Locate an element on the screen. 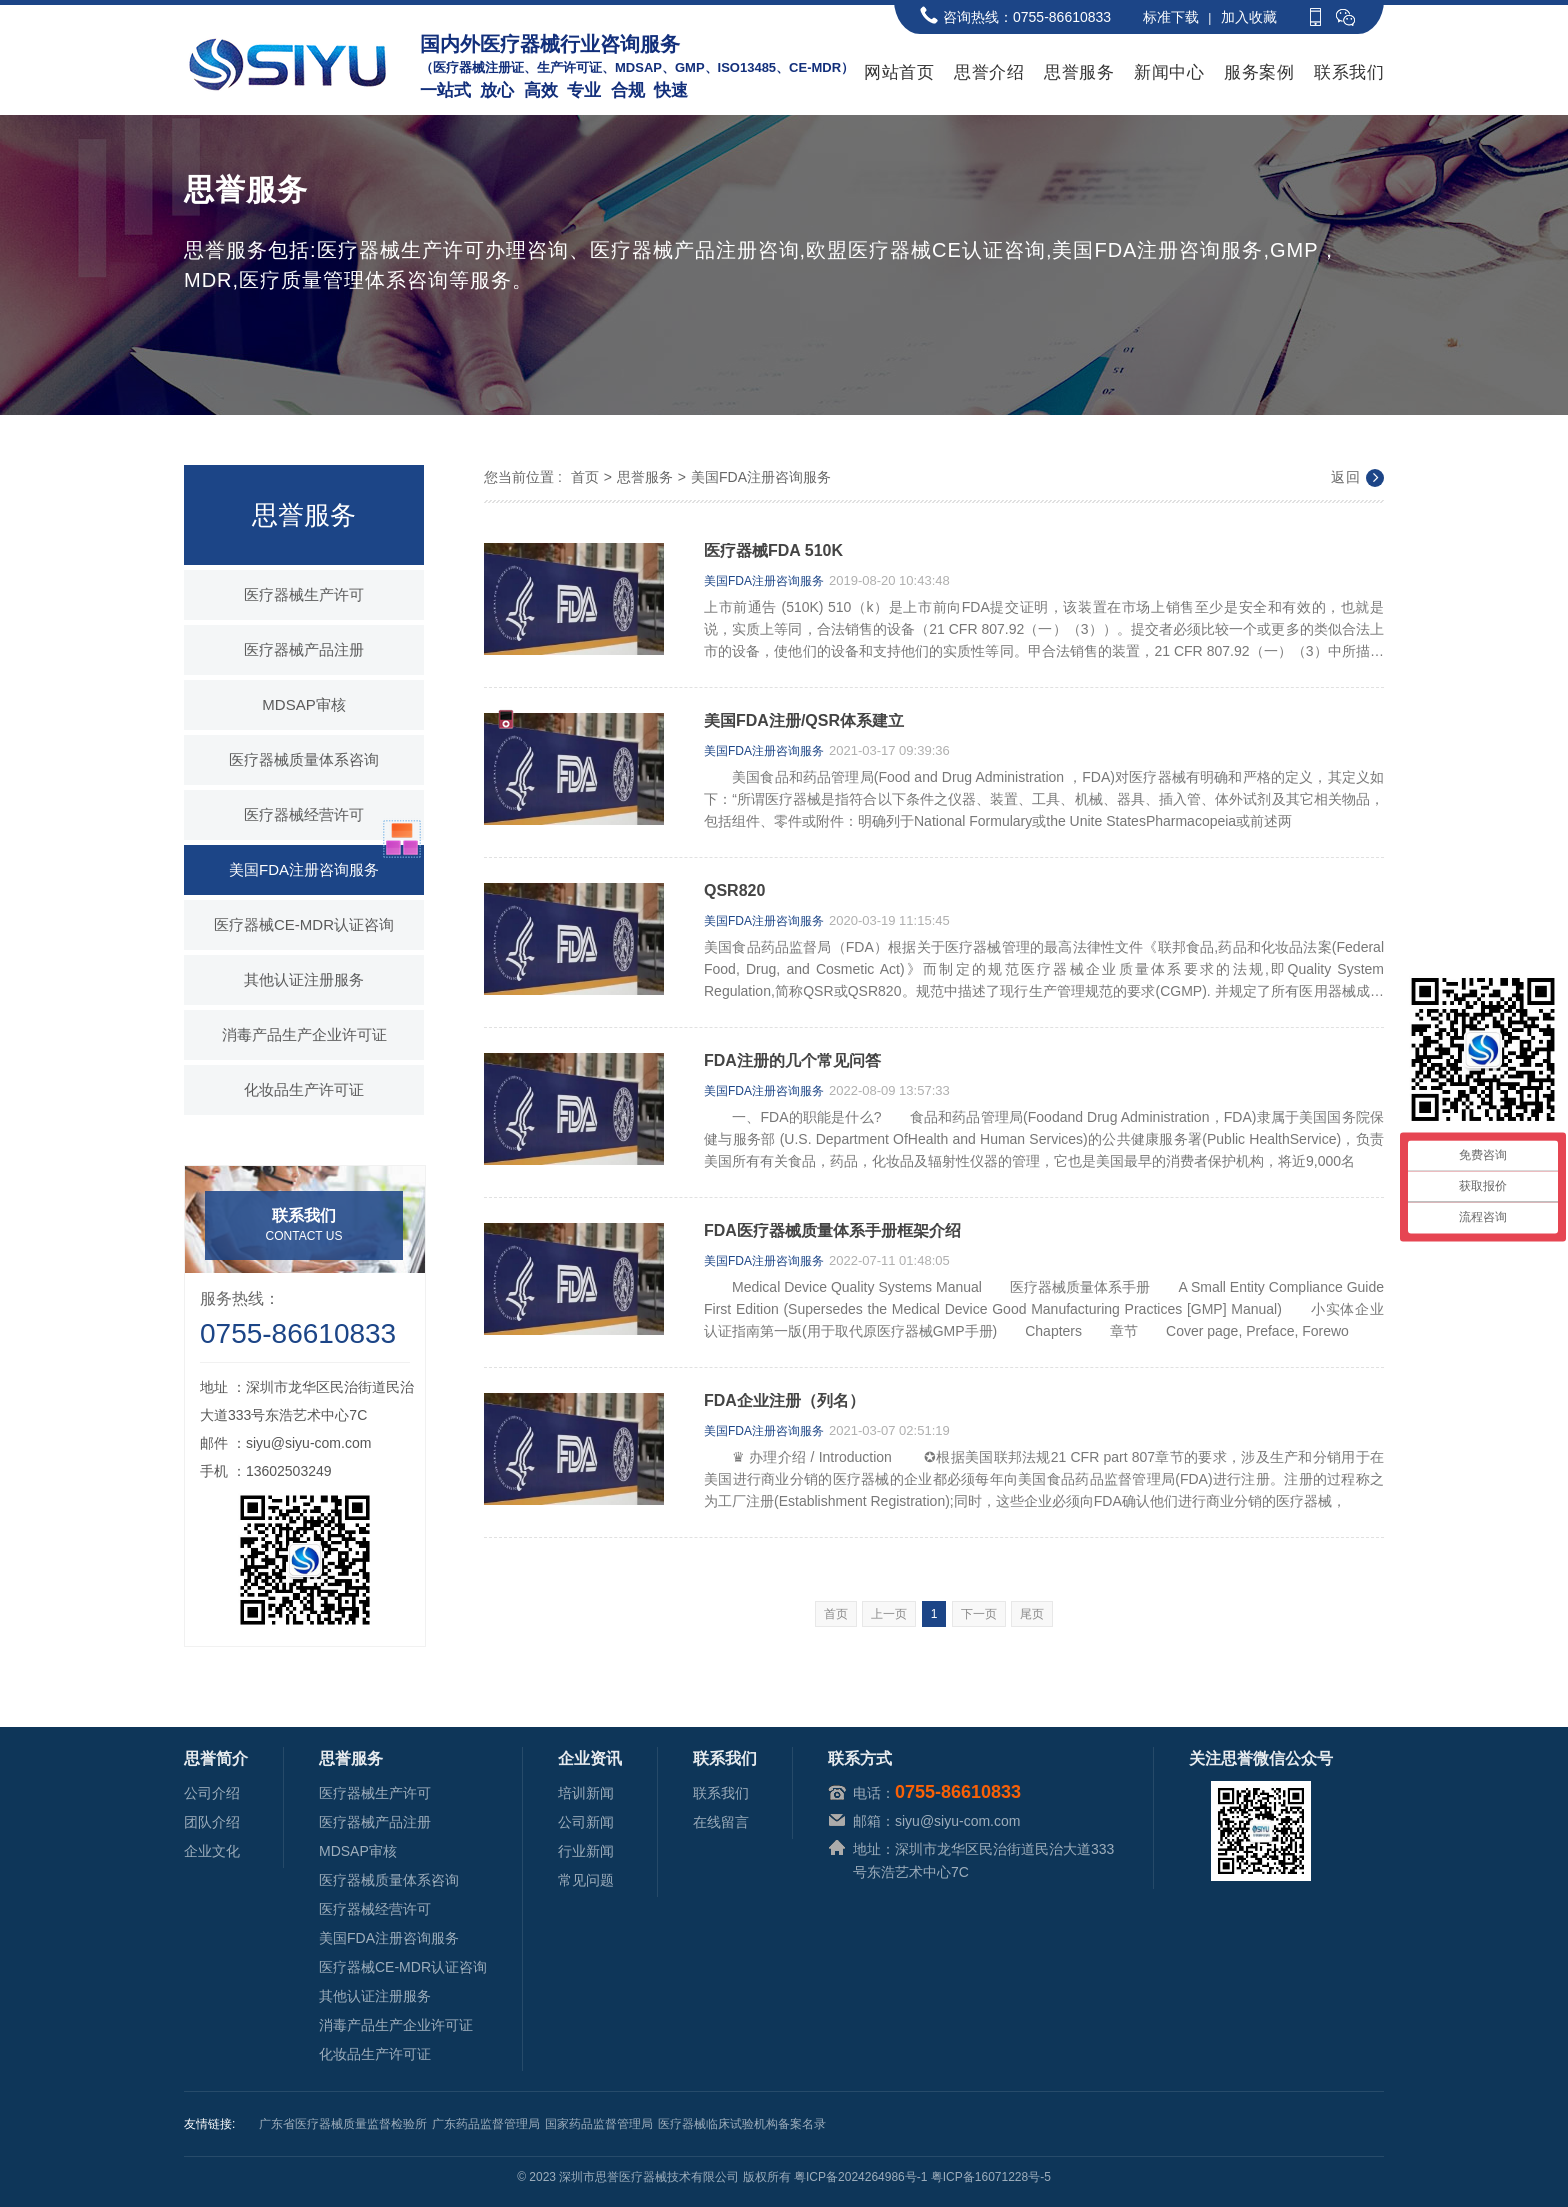  select all items in the current view is located at coordinates (402, 839).